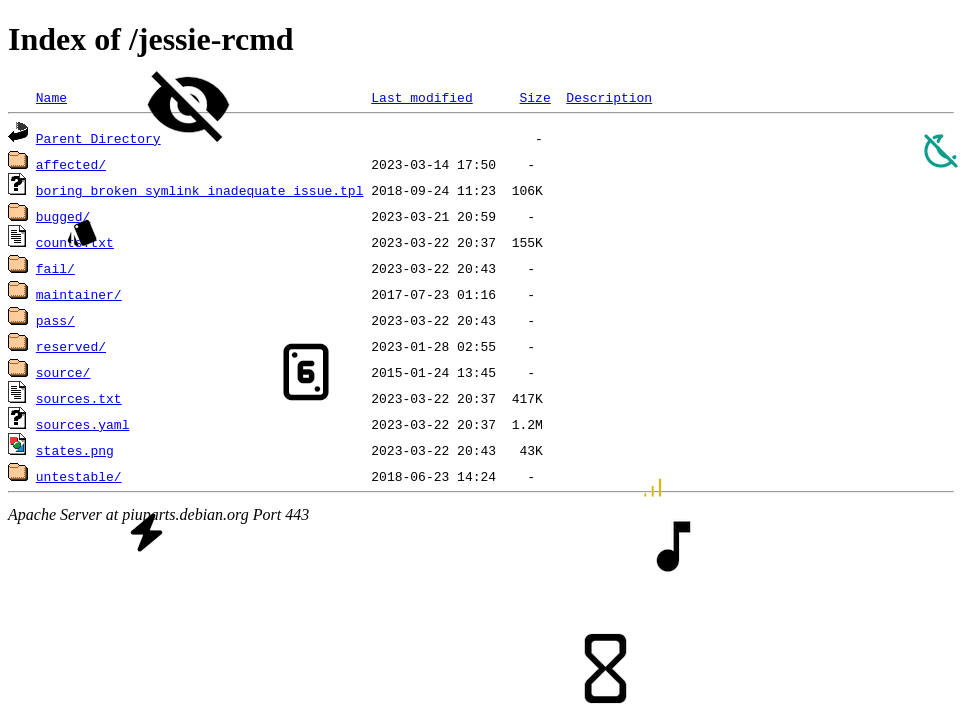 The height and width of the screenshot is (720, 962). Describe the element at coordinates (306, 372) in the screenshot. I see `playing card with value six` at that location.